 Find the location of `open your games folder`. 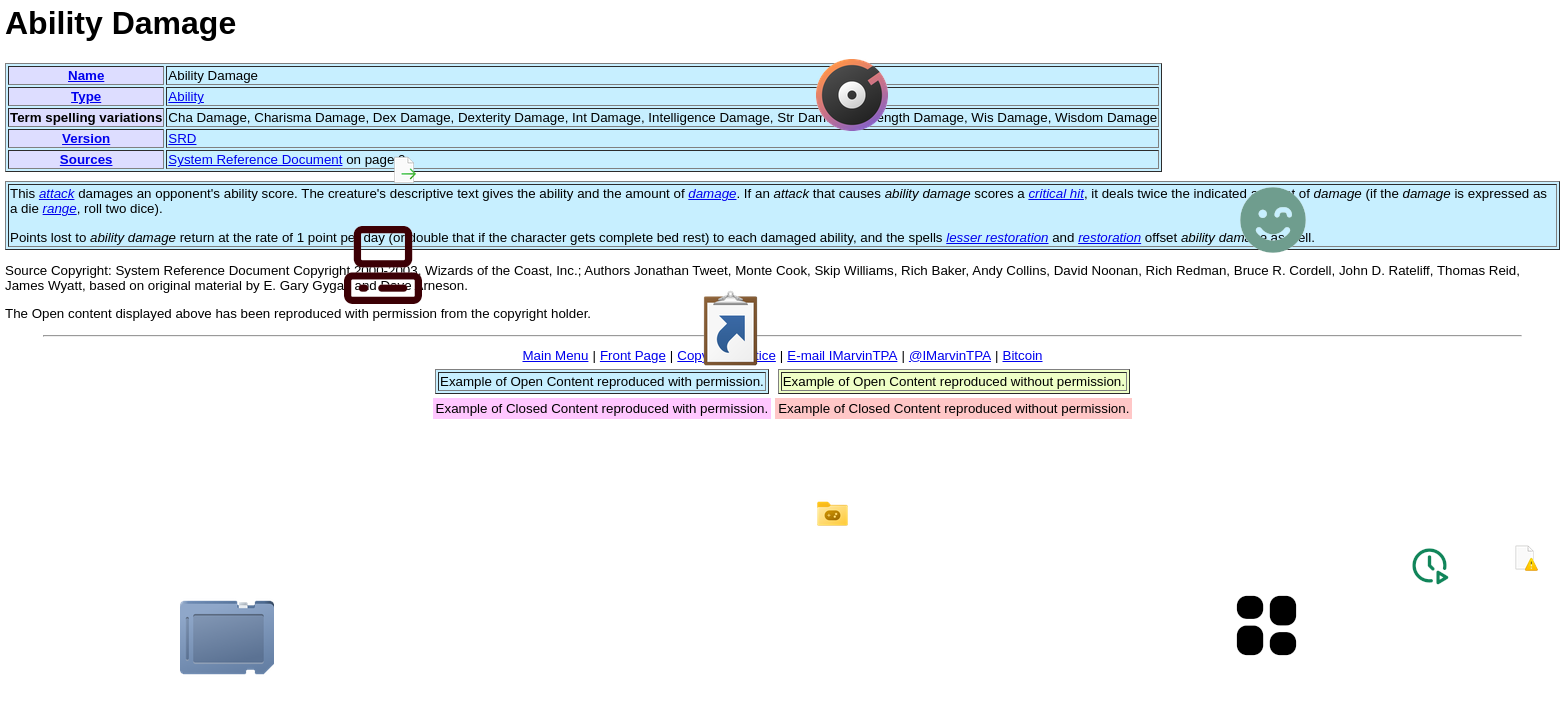

open your games folder is located at coordinates (832, 514).